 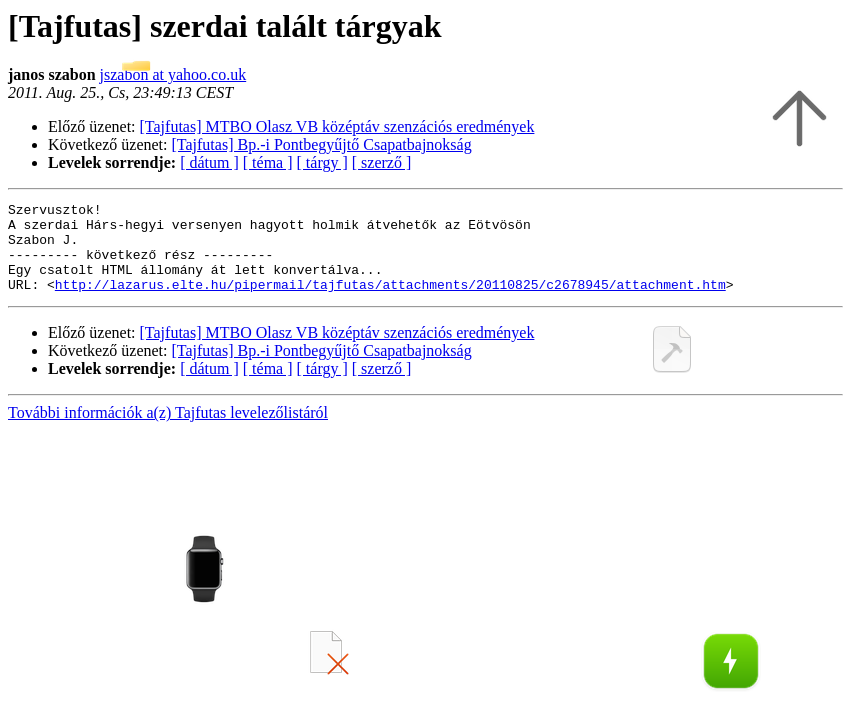 I want to click on upload file or content, so click(x=799, y=118).